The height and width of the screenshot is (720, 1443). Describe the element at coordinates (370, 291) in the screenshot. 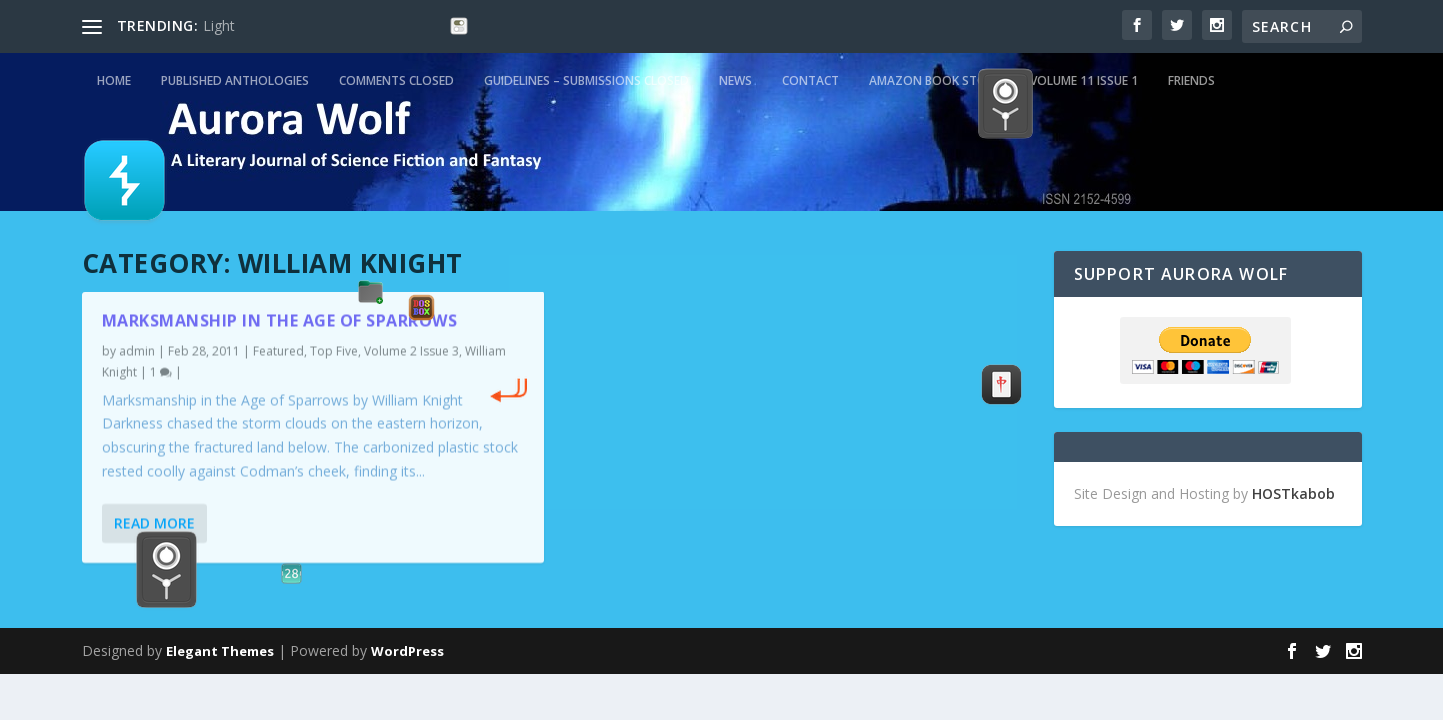

I see `create a new folder` at that location.